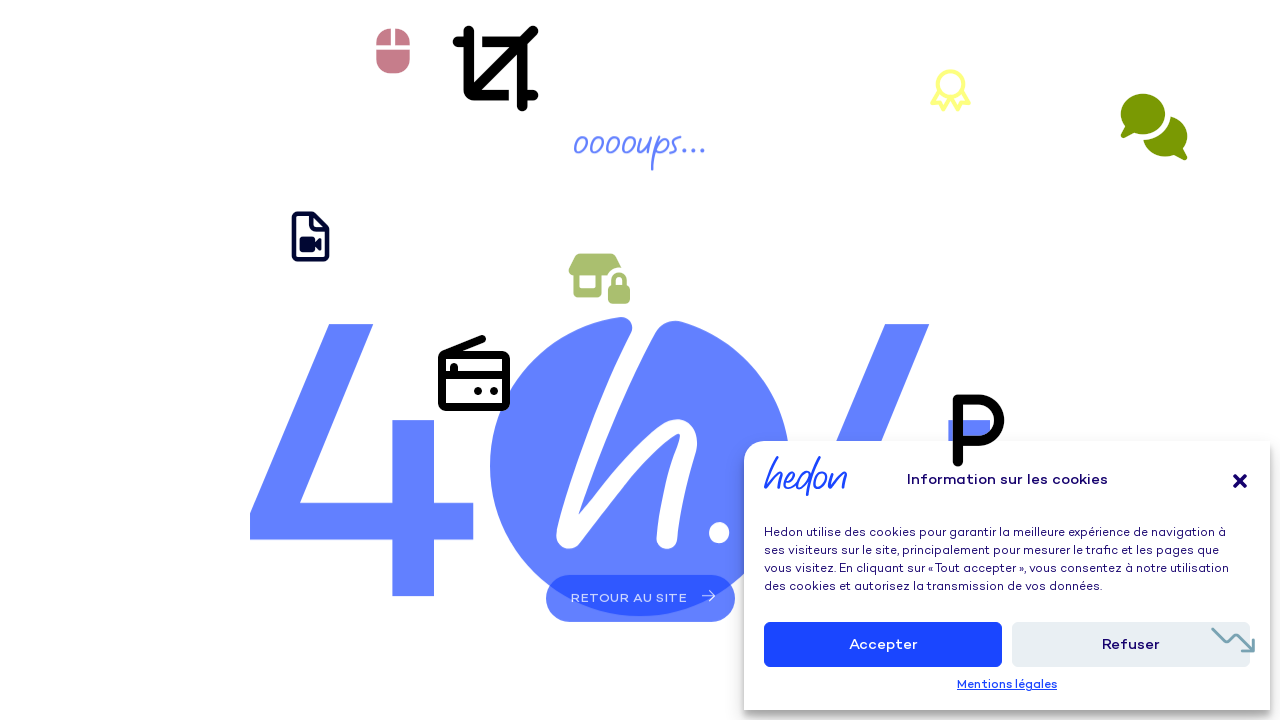 The height and width of the screenshot is (720, 1280). What do you see at coordinates (1154, 127) in the screenshot?
I see `open chat or messaging` at bounding box center [1154, 127].